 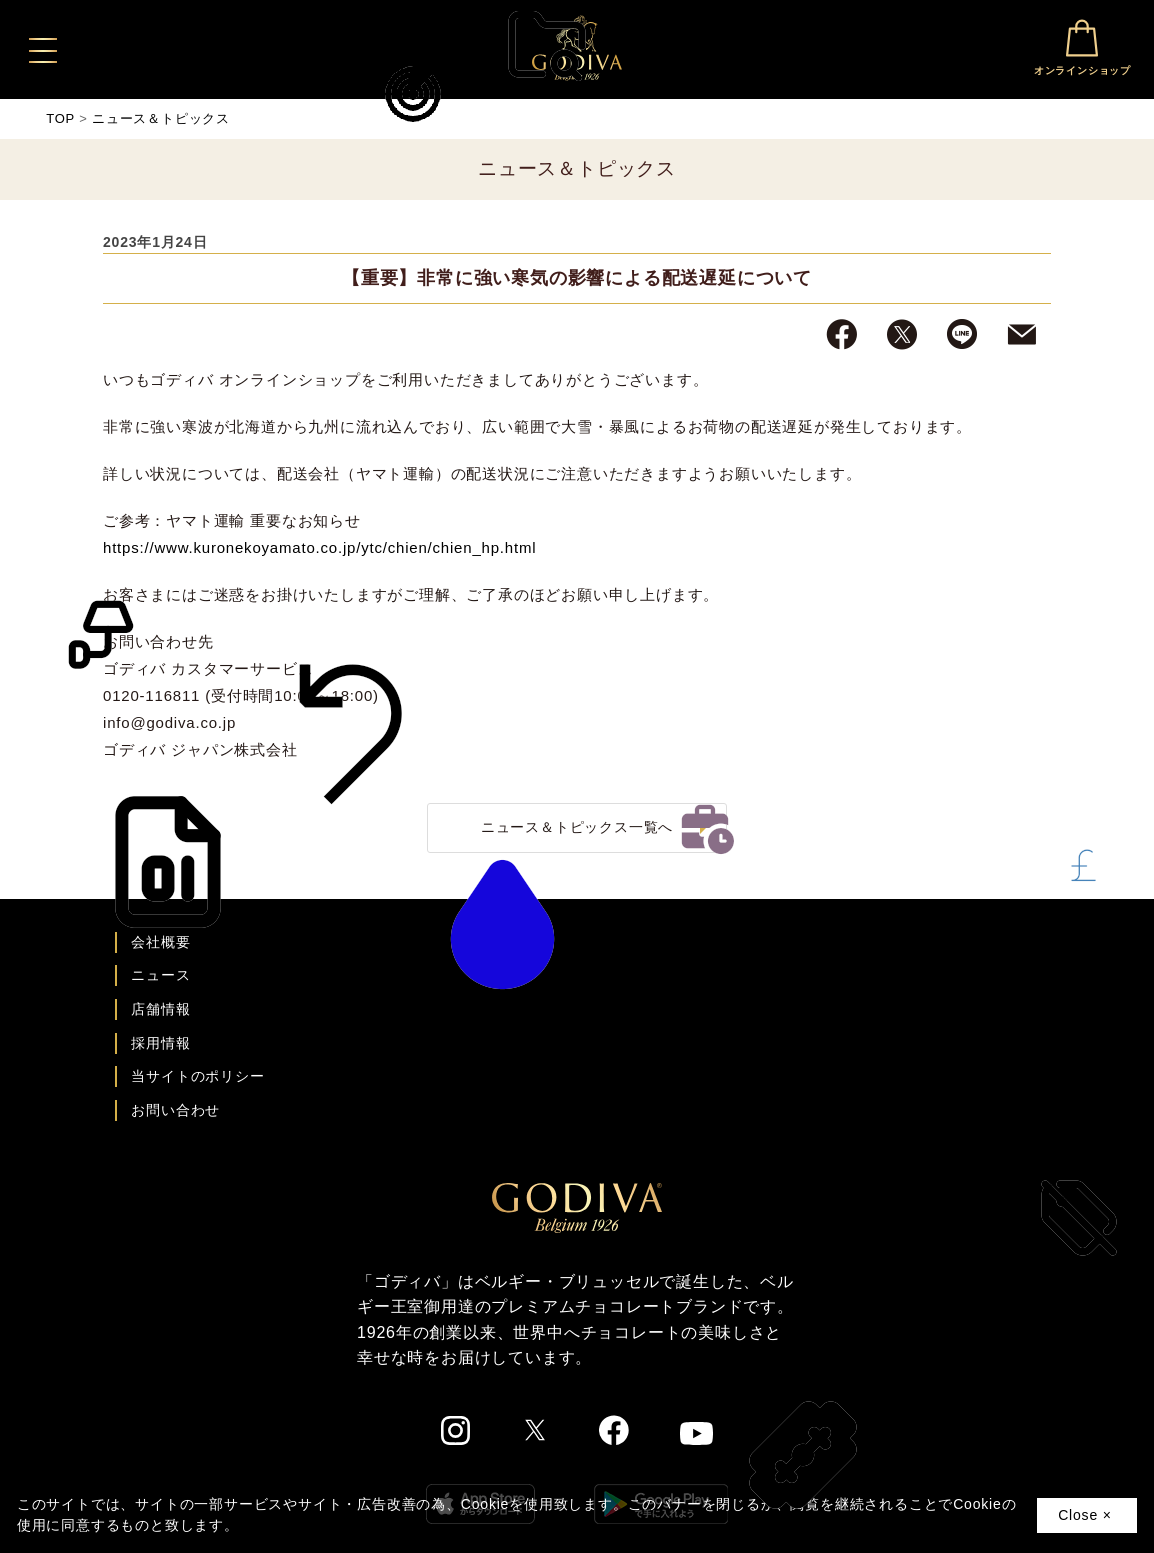 I want to click on razor blade tool icon, so click(x=803, y=1455).